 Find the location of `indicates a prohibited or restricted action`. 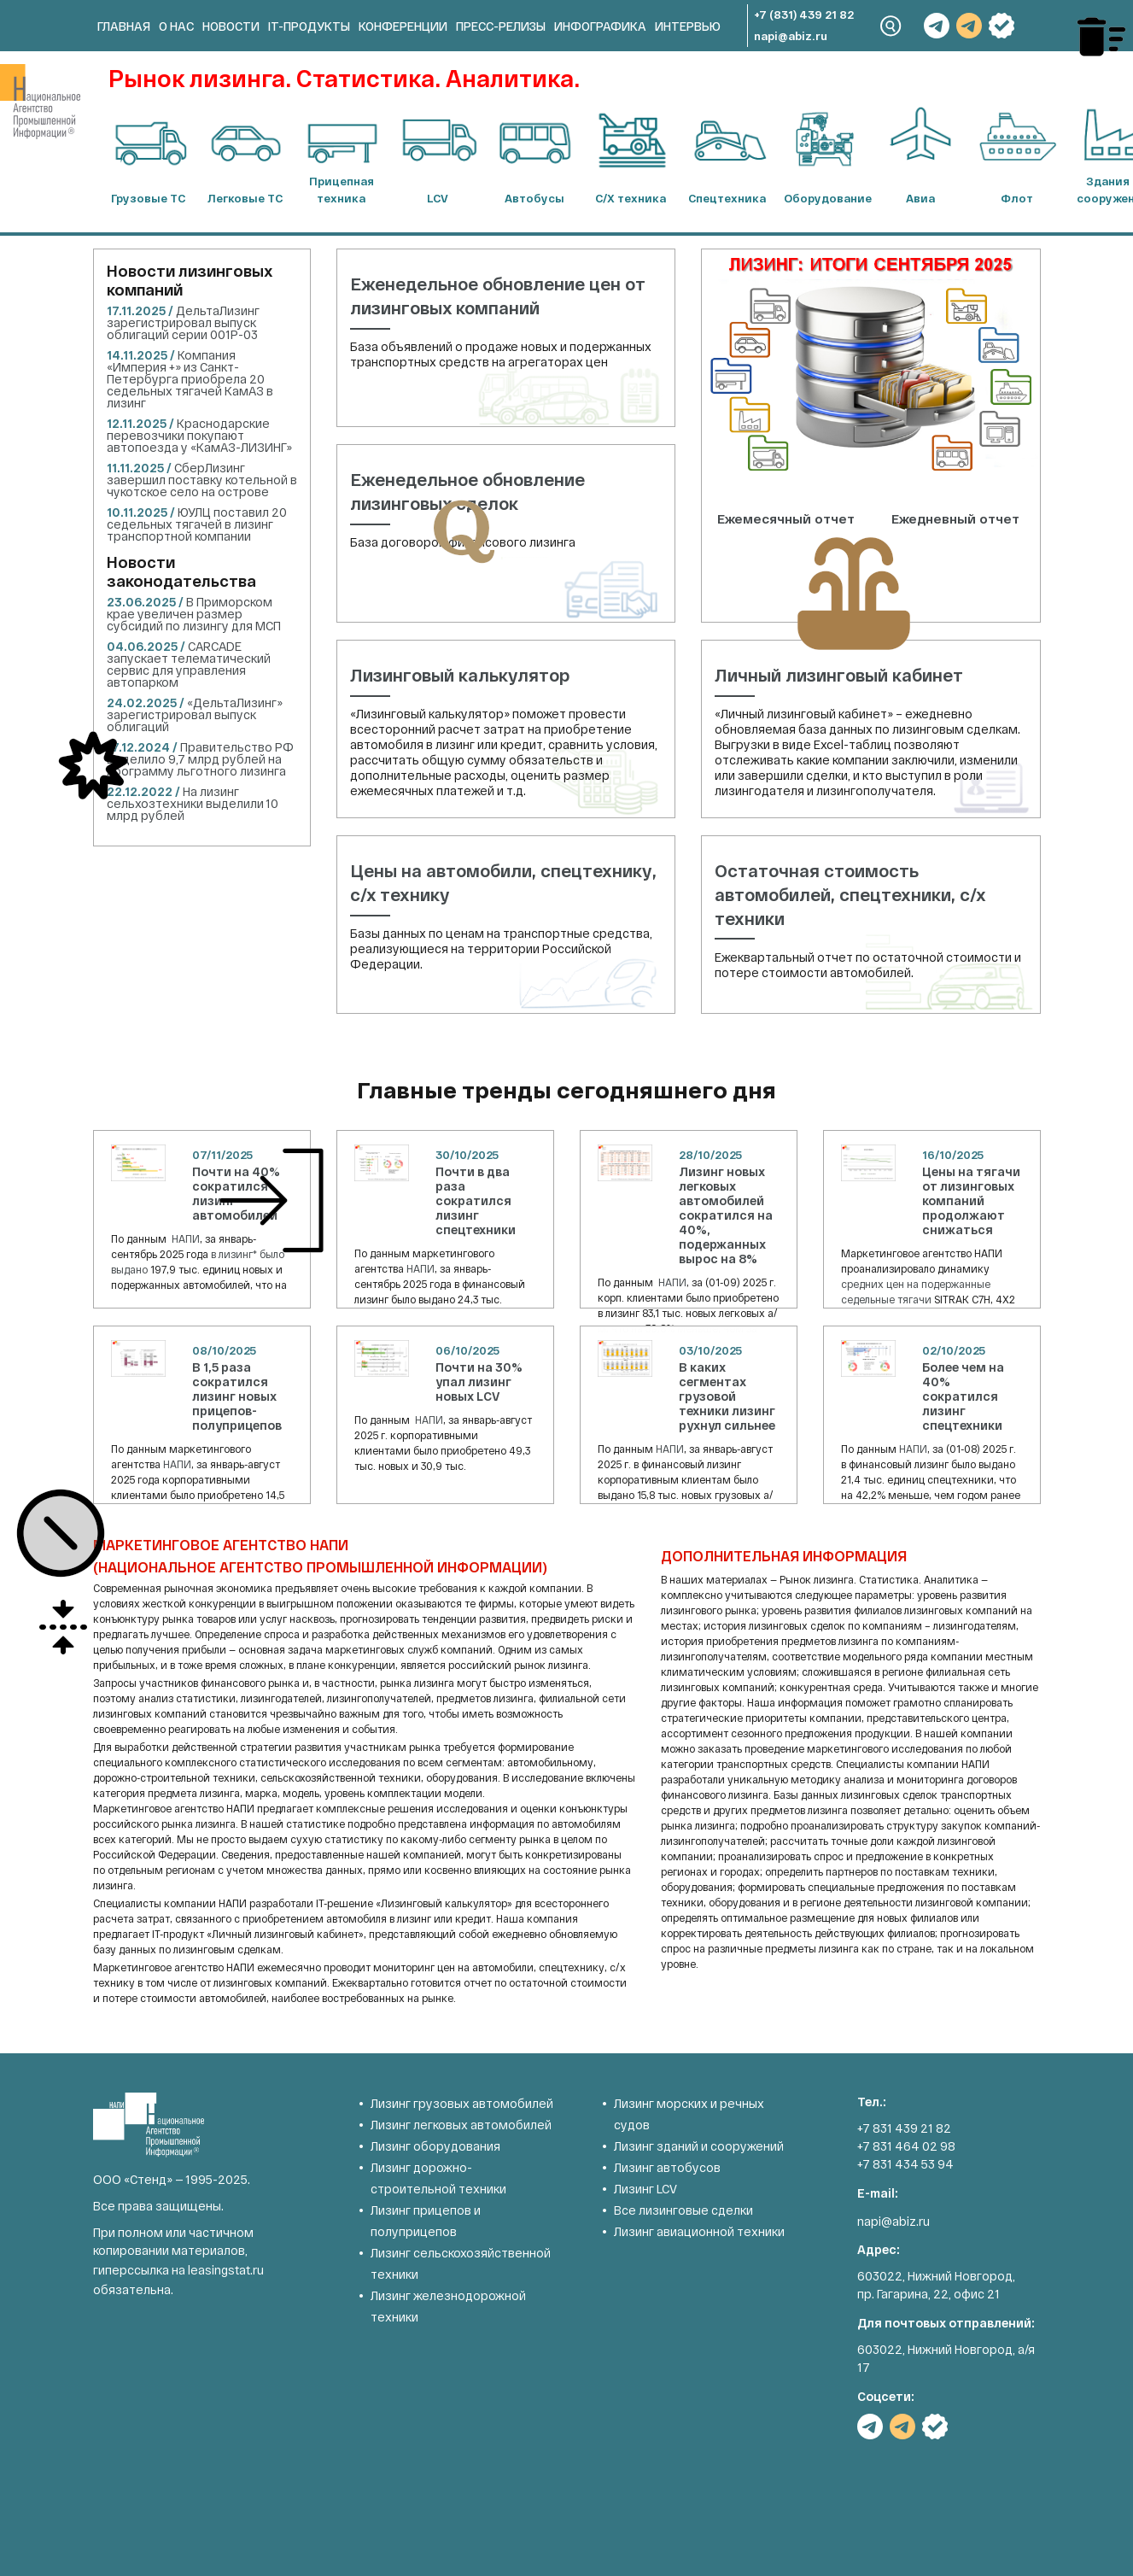

indicates a prohibited or restricted action is located at coordinates (61, 1533).